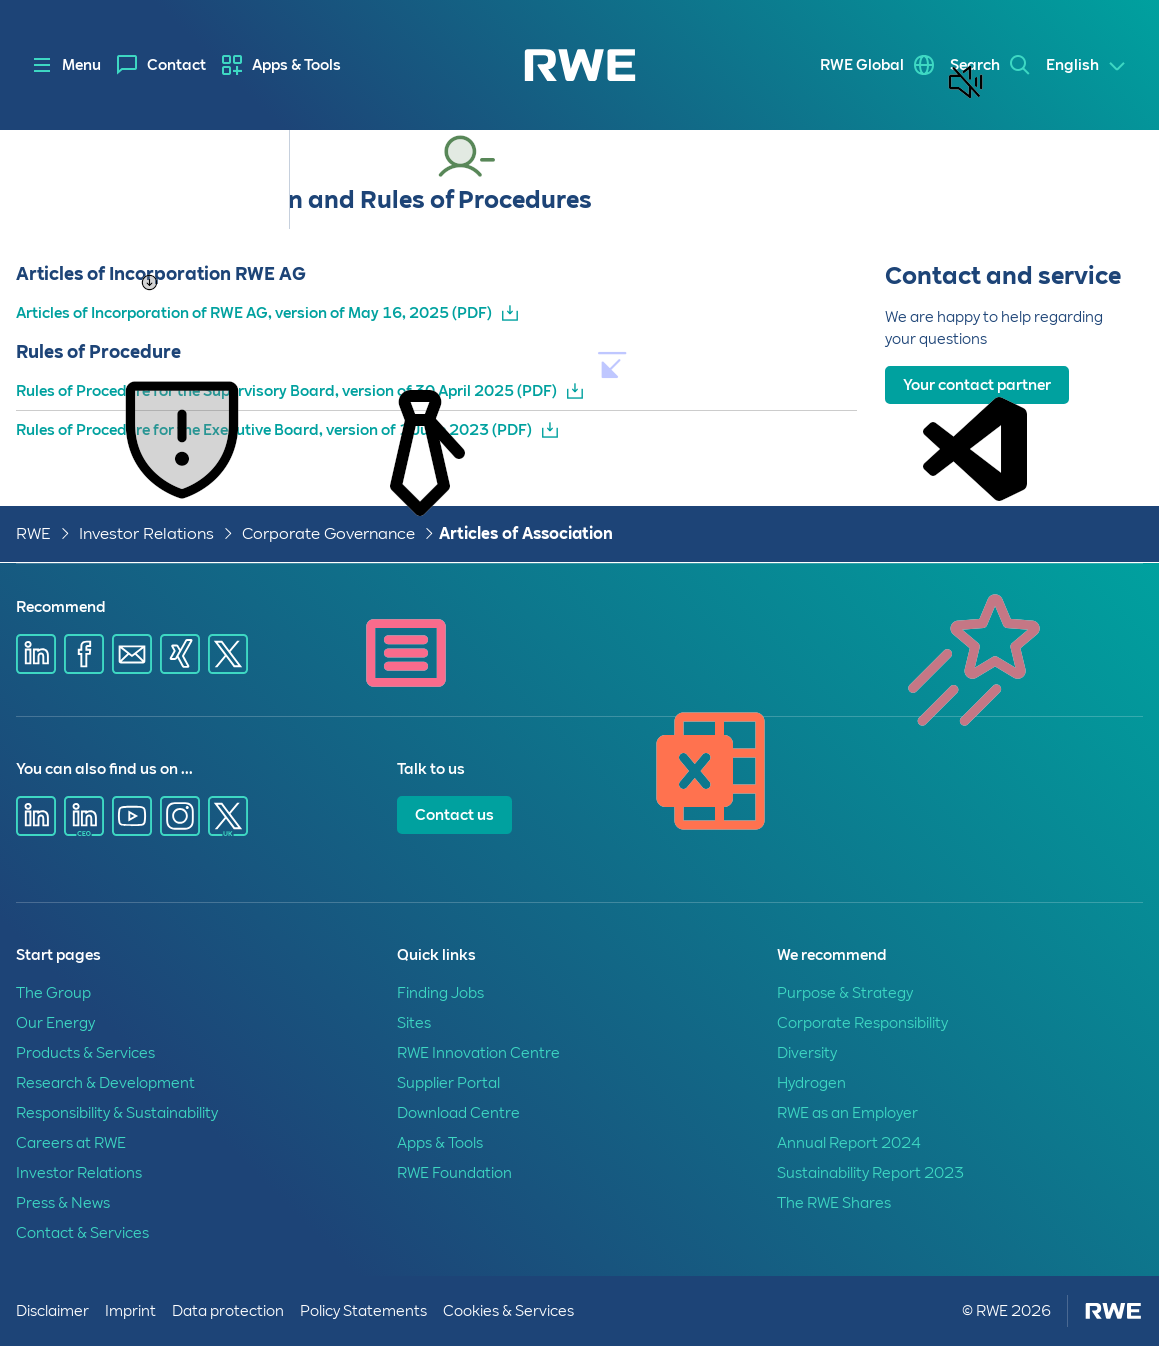 Image resolution: width=1159 pixels, height=1346 pixels. I want to click on move content to bottom-left corner, so click(611, 365).